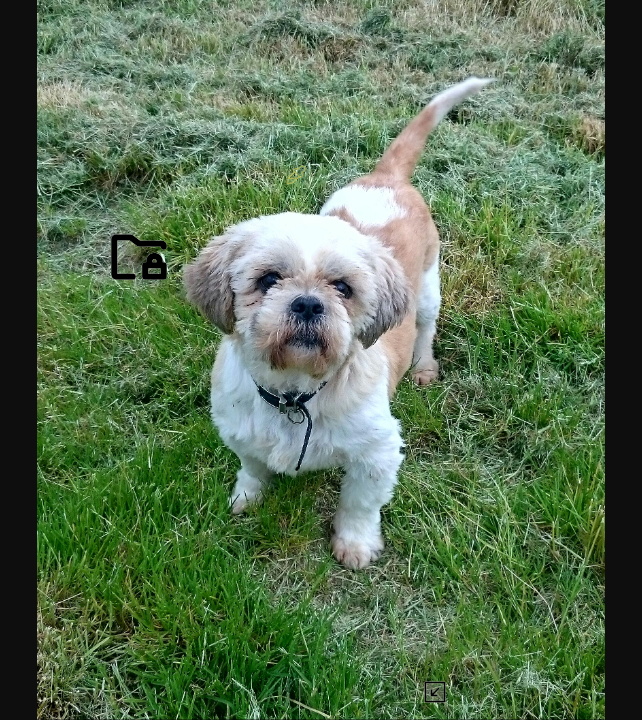  Describe the element at coordinates (435, 692) in the screenshot. I see `move content to bottom-left corner` at that location.